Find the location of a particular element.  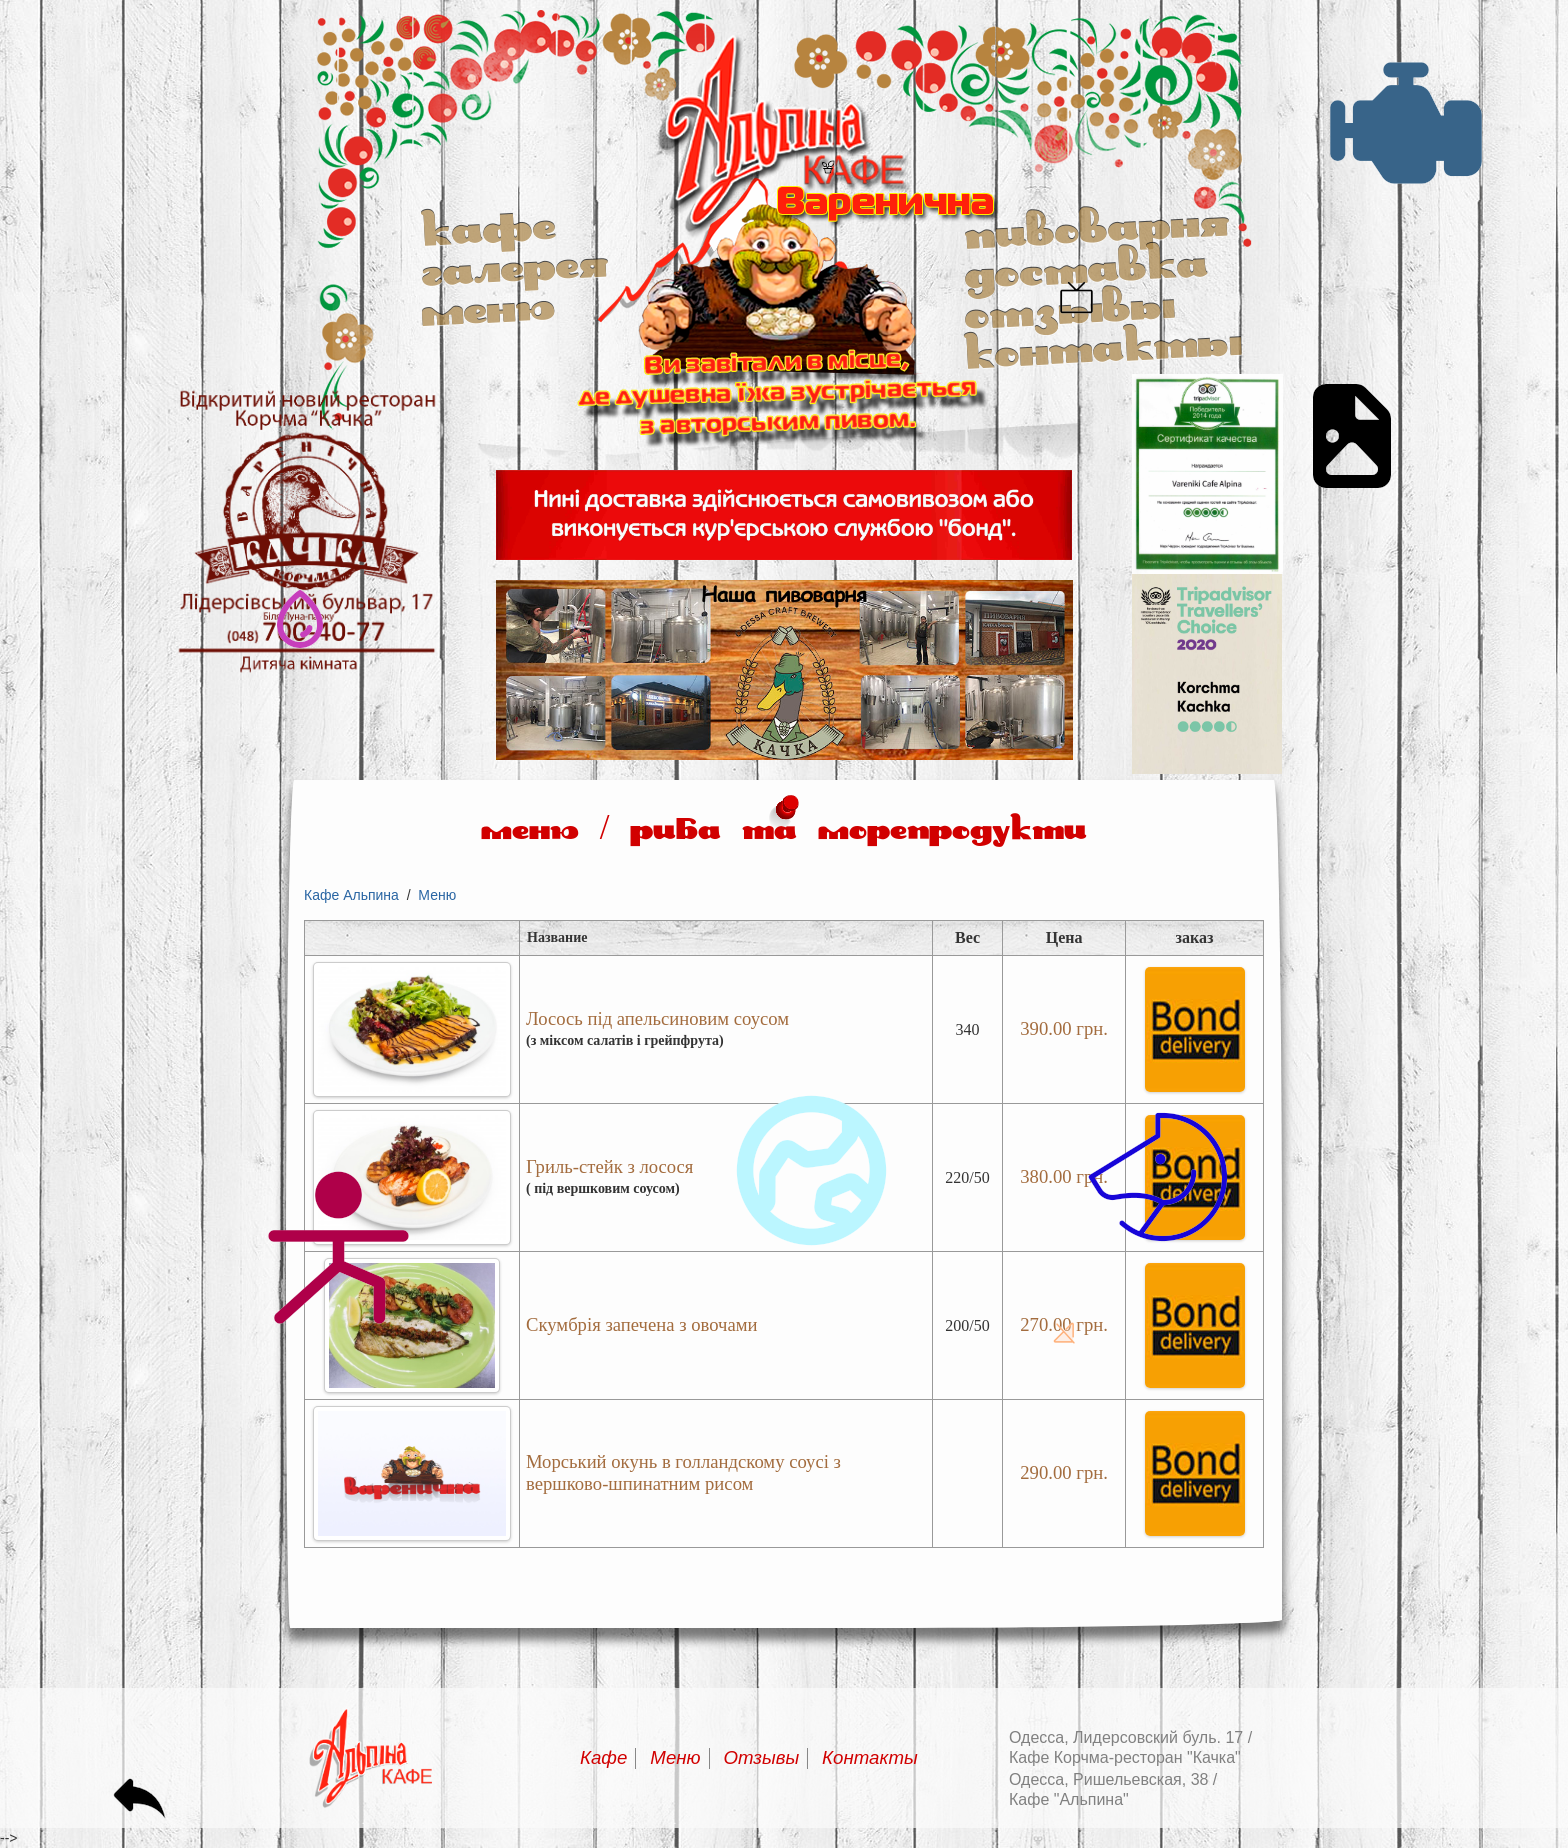

access engine or motor settings is located at coordinates (1406, 123).